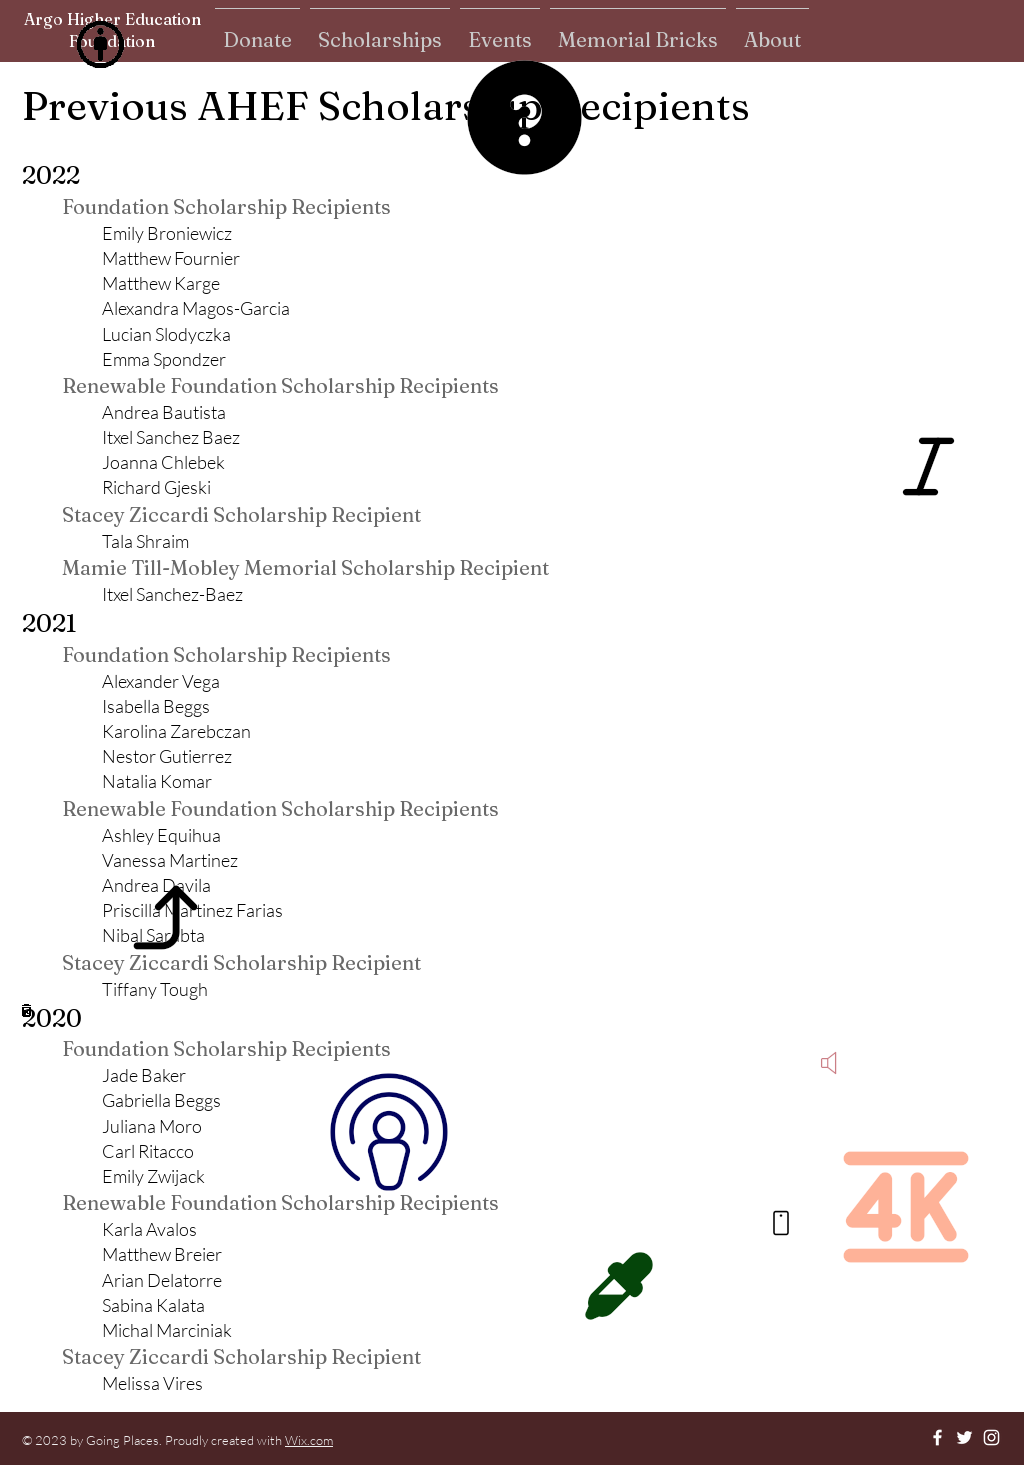  What do you see at coordinates (619, 1286) in the screenshot?
I see `pick a color from the canvas` at bounding box center [619, 1286].